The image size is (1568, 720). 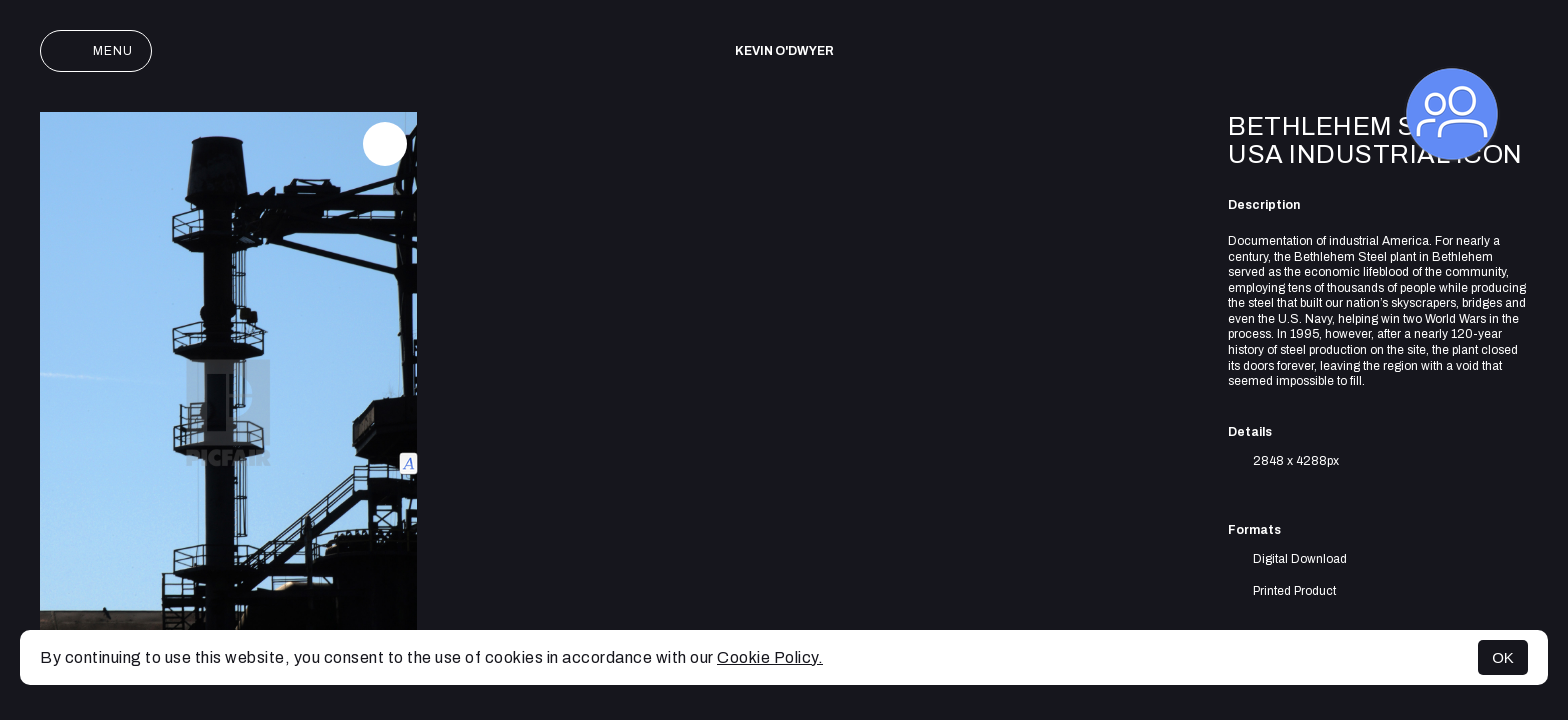 I want to click on a font file type indicator, so click(x=408, y=463).